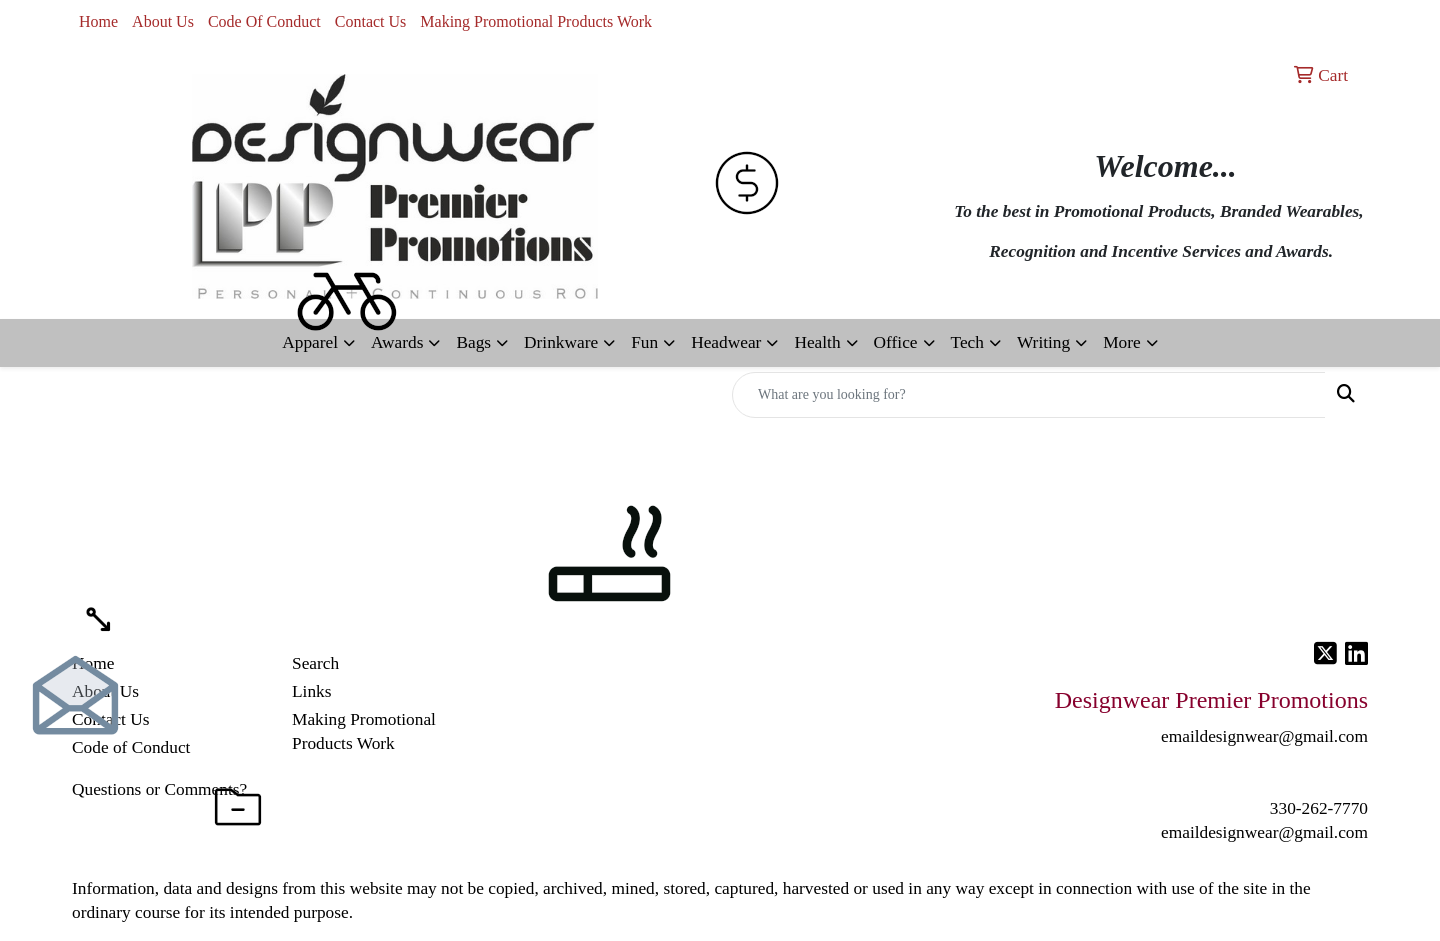  I want to click on indicates a designated smoking area, so click(609, 566).